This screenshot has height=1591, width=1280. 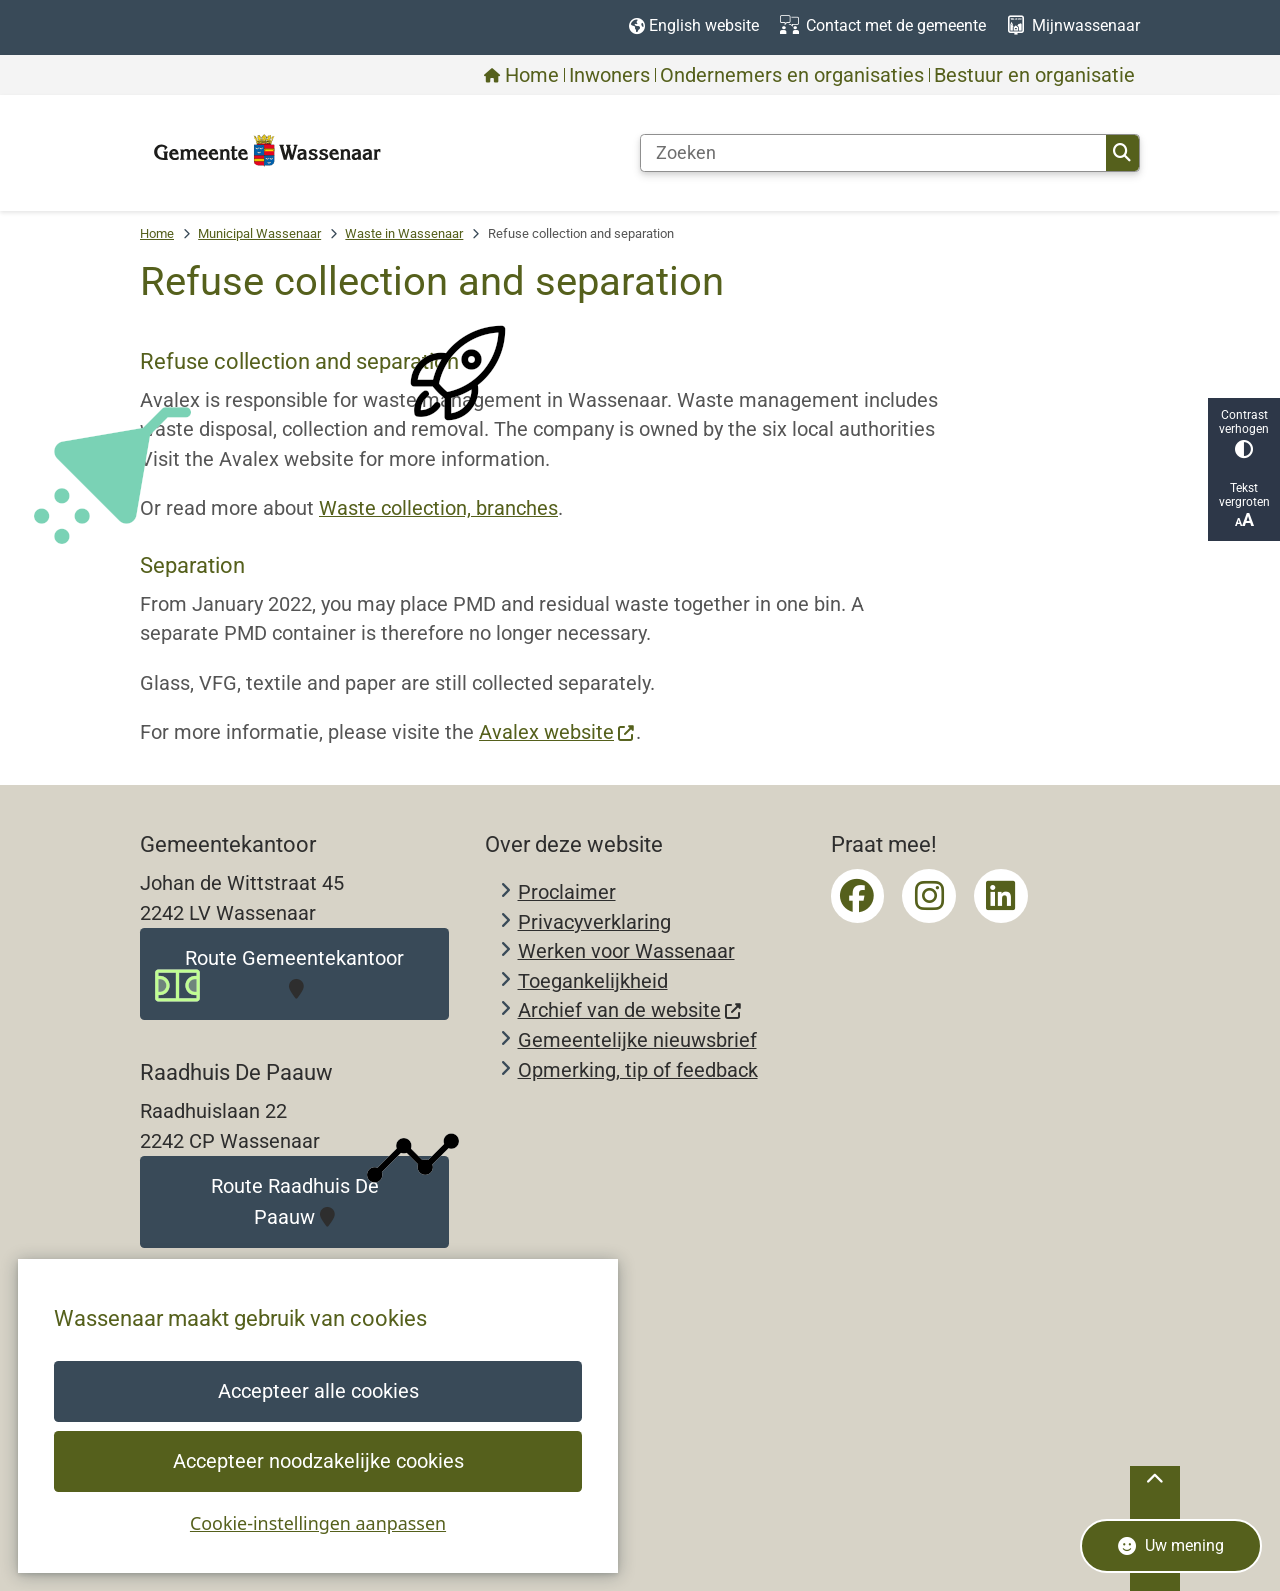 I want to click on view analytics and statistics, so click(x=413, y=1158).